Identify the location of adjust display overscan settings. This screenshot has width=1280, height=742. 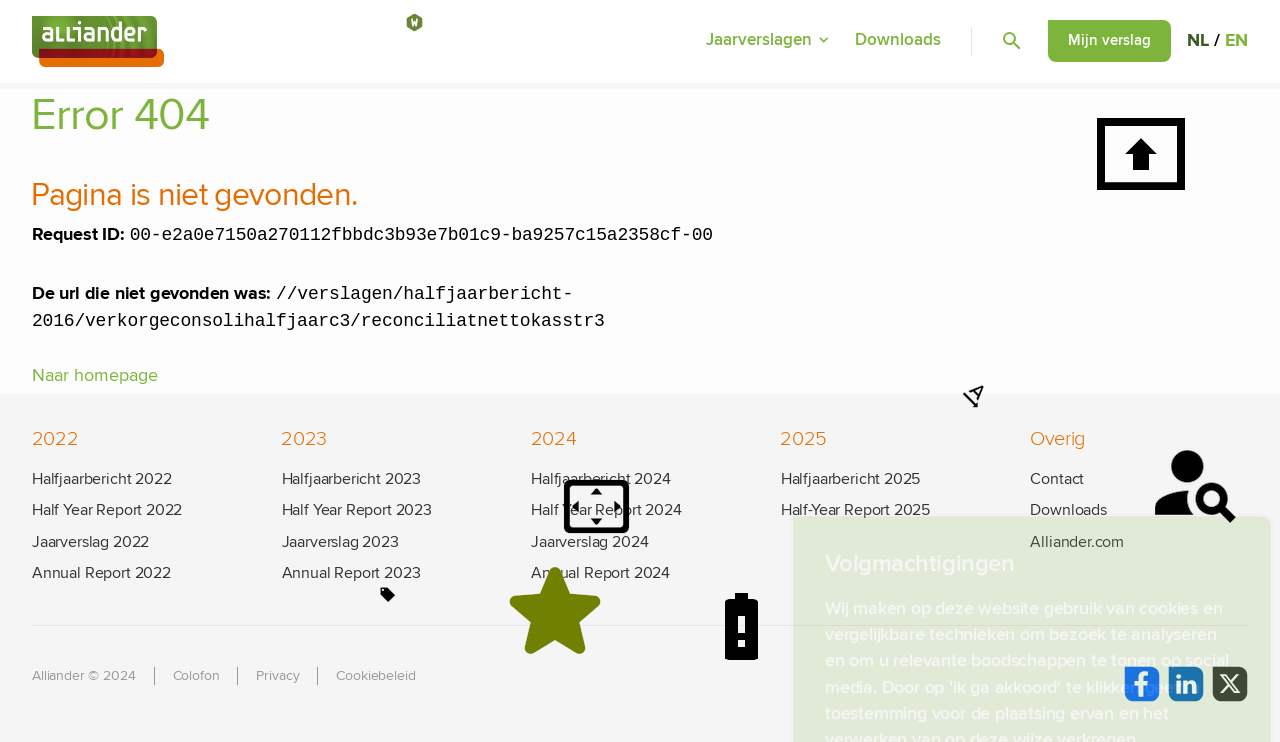
(596, 506).